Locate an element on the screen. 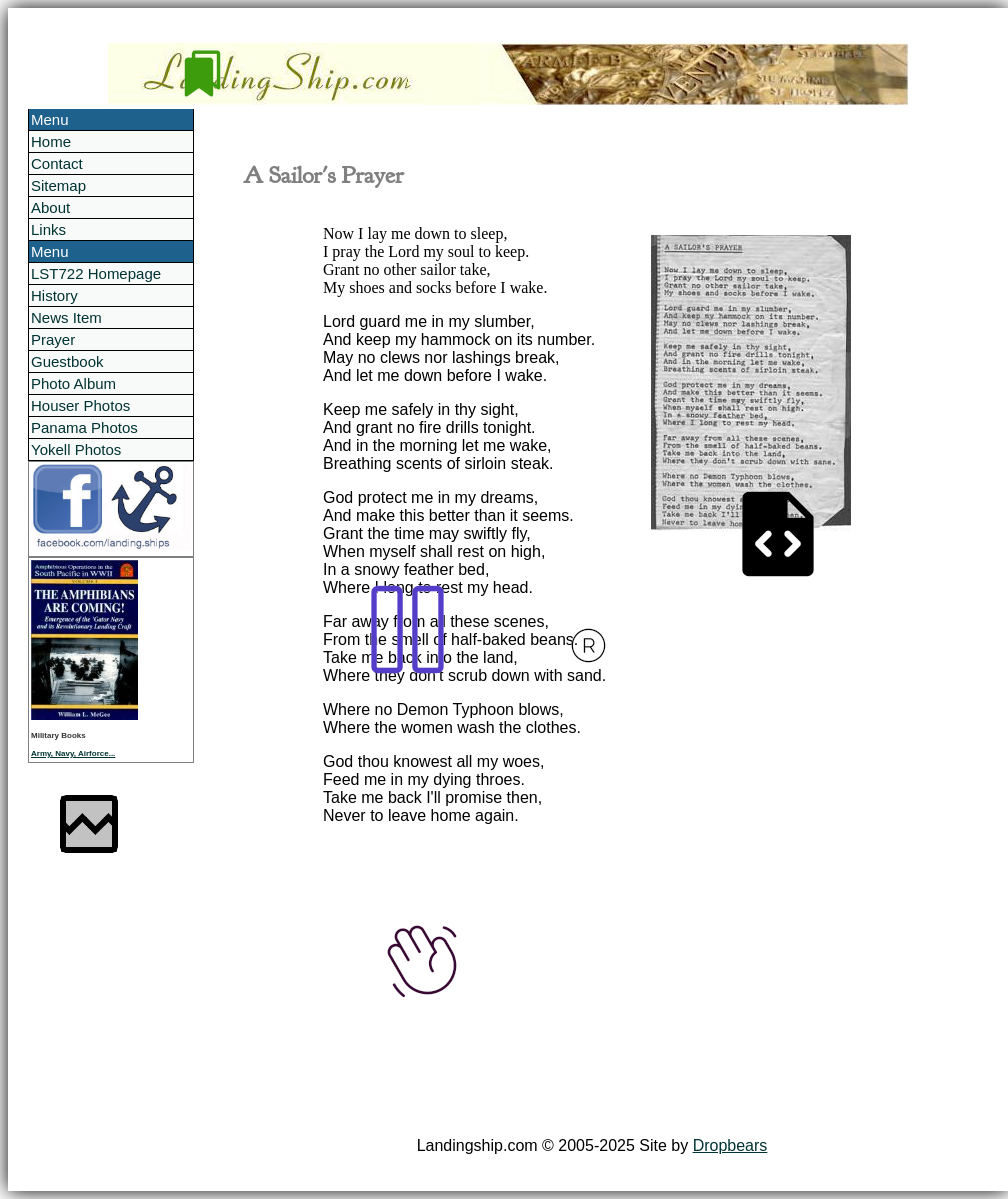  view source code file is located at coordinates (778, 534).